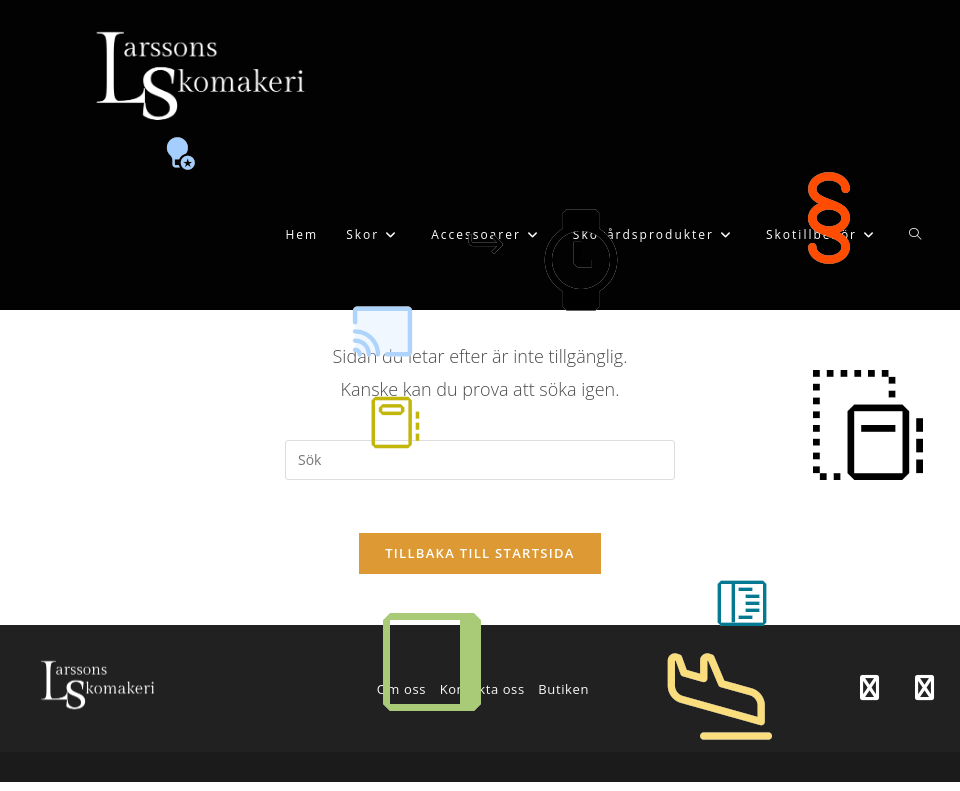 The image size is (960, 791). Describe the element at coordinates (868, 425) in the screenshot. I see `create a new notebook from template` at that location.